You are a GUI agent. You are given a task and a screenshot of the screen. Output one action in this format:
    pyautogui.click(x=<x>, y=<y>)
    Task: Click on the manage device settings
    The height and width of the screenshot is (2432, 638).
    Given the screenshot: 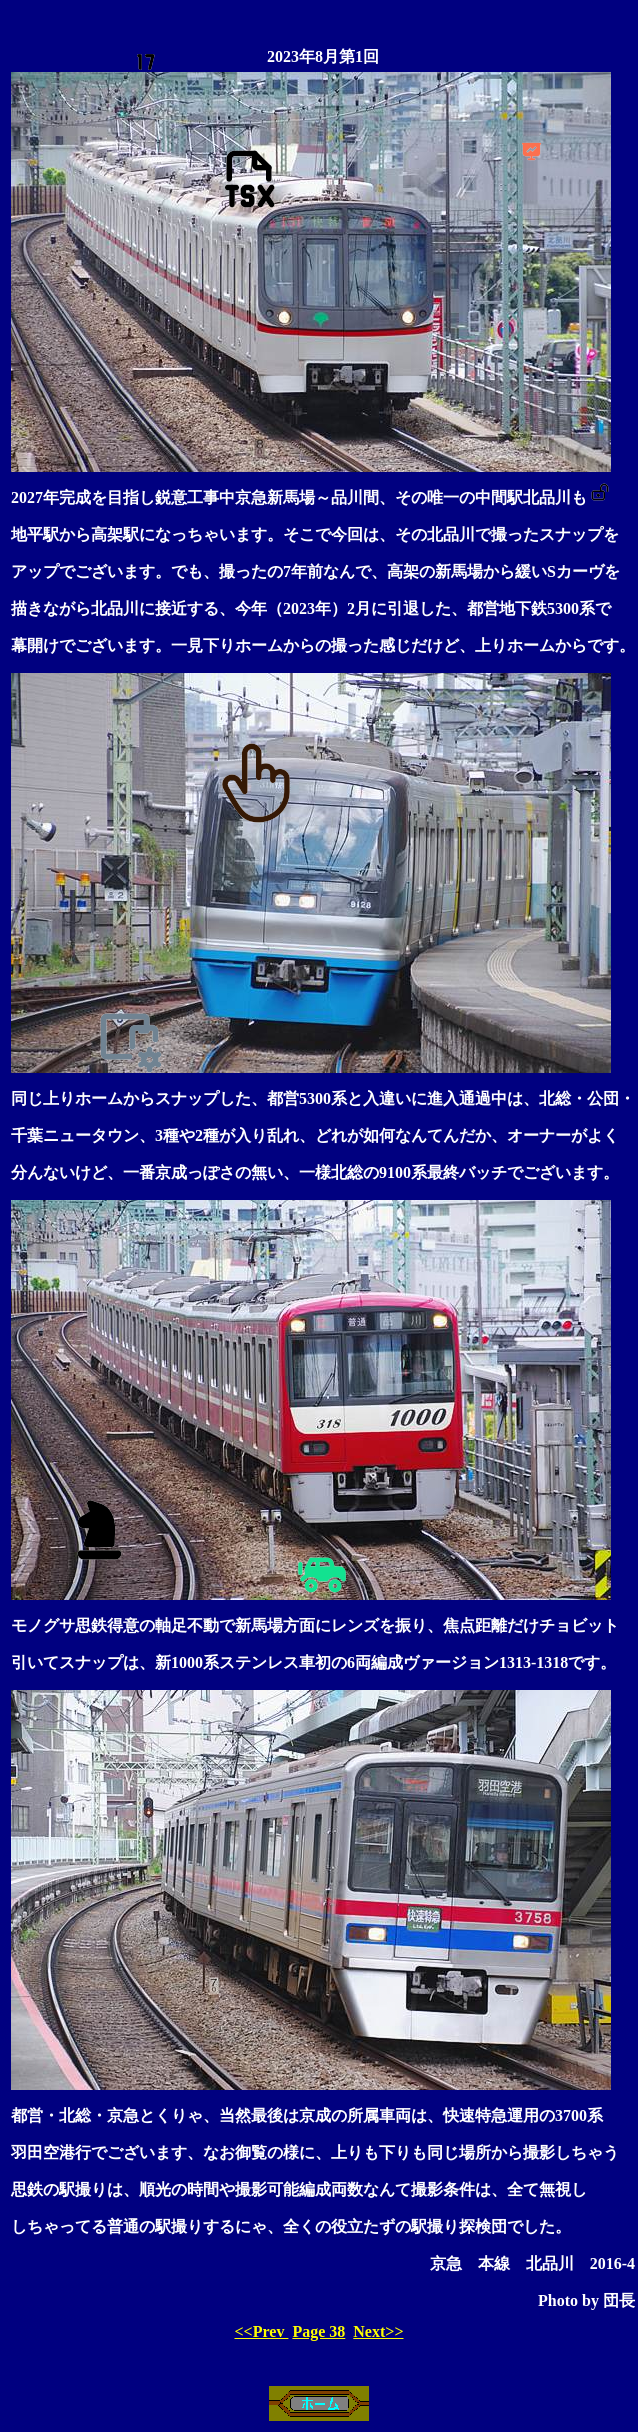 What is the action you would take?
    pyautogui.click(x=129, y=1039)
    